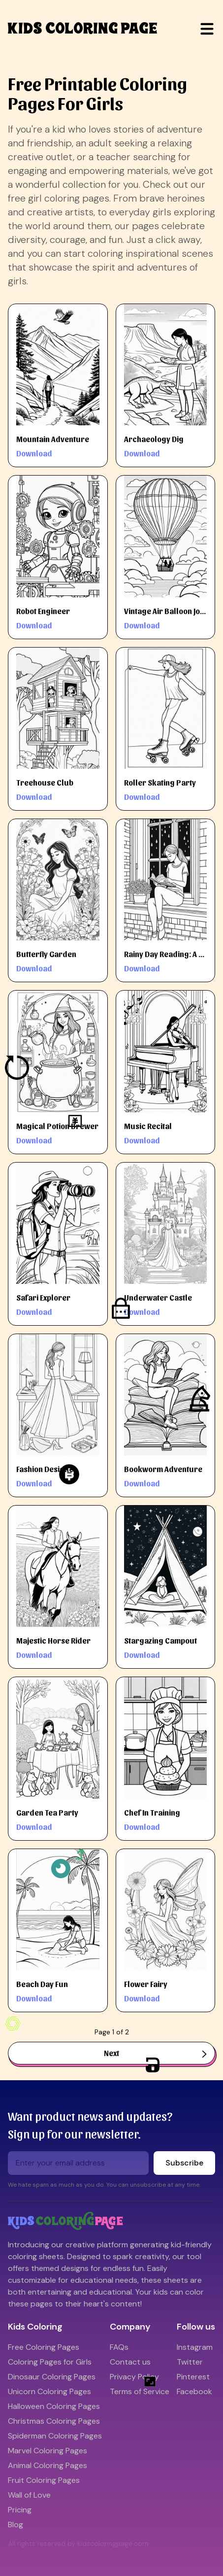 Image resolution: width=223 pixels, height=2576 pixels. I want to click on plume app or service logo, so click(13, 2024).